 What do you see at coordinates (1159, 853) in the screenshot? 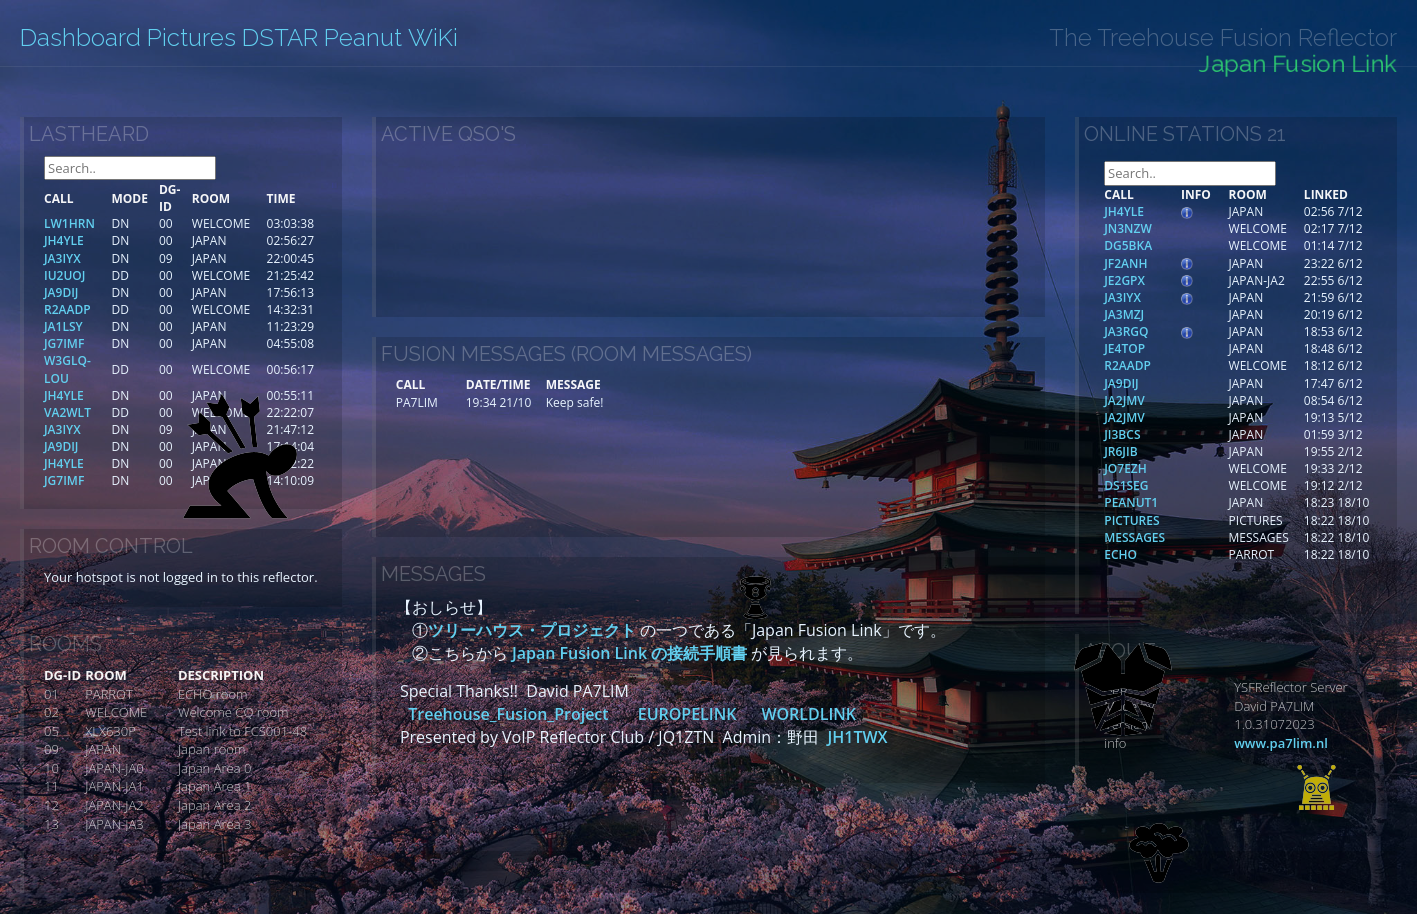
I see `select broccoli as an ingredient` at bounding box center [1159, 853].